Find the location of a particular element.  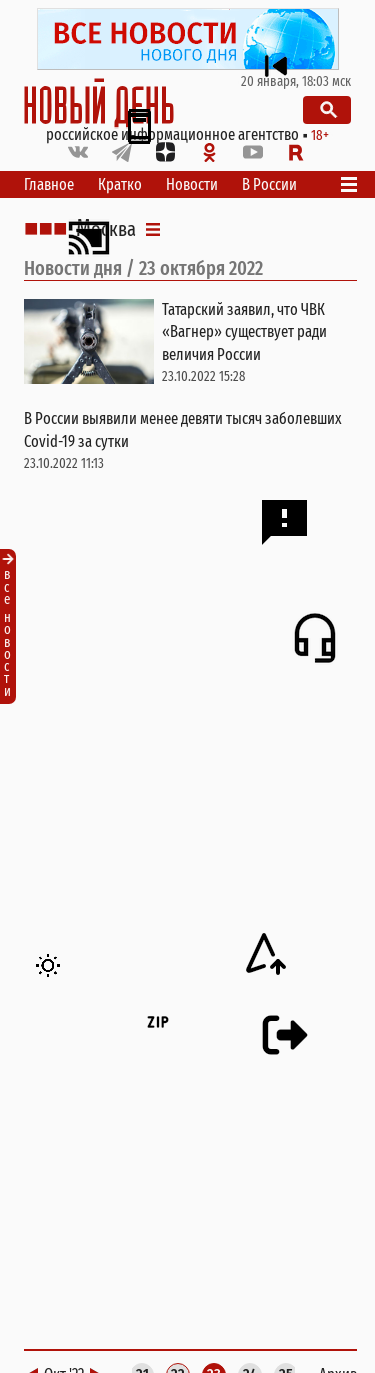

toggle light mode or bright theme is located at coordinates (48, 966).